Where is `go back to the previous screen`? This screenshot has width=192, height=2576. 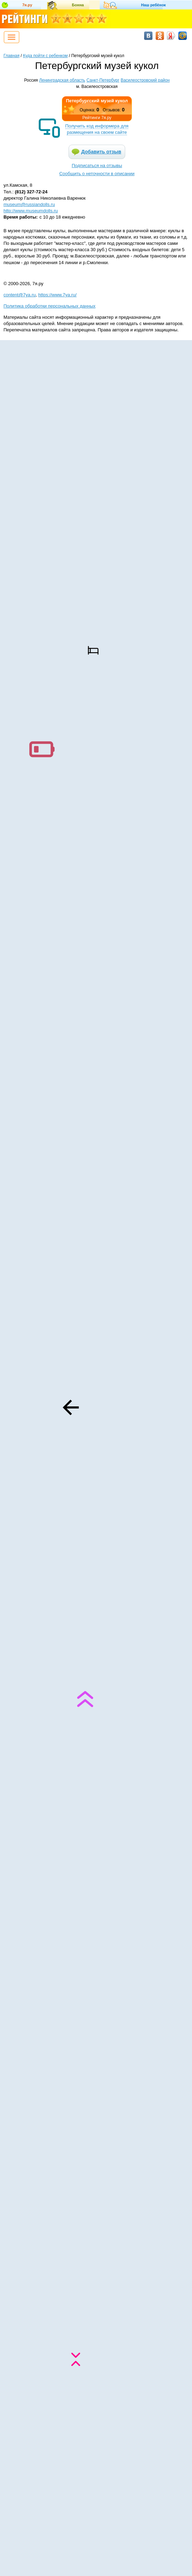
go back to the previous screen is located at coordinates (71, 1407).